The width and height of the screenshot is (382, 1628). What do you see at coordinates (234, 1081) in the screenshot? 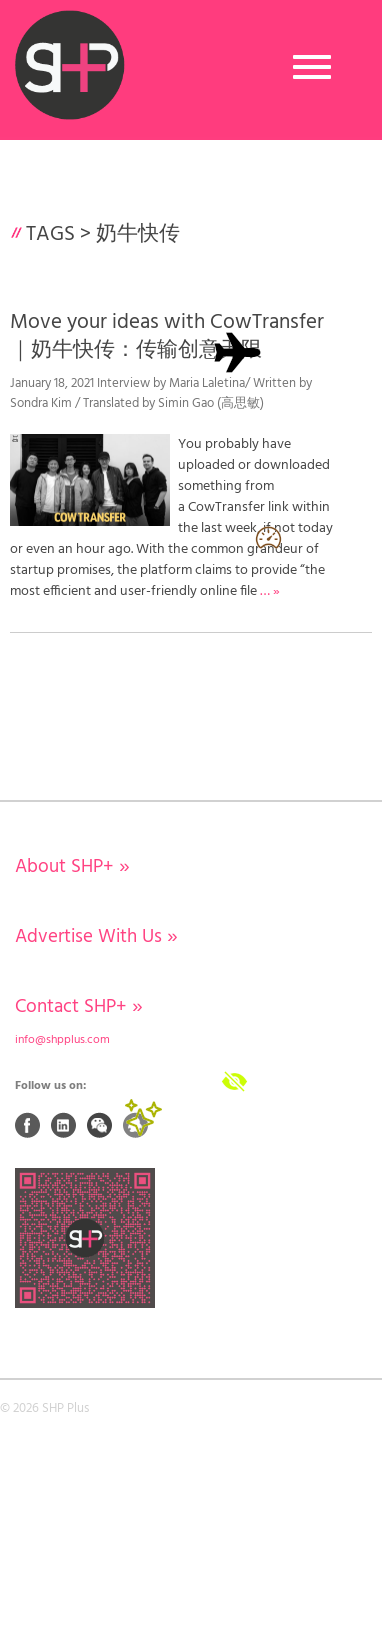
I see `hide password or sensitive content` at bounding box center [234, 1081].